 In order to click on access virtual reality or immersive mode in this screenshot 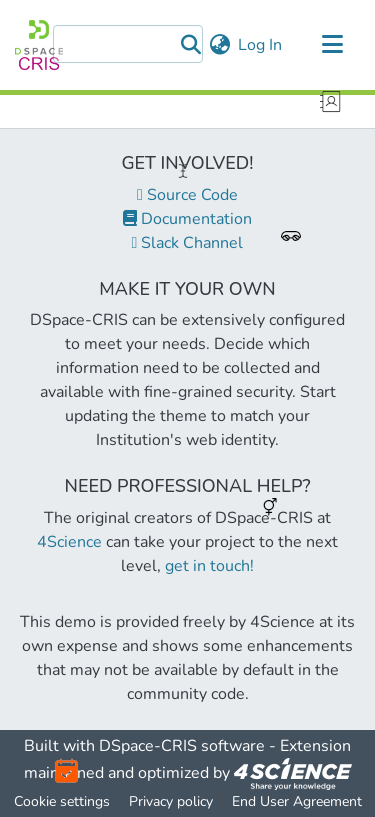, I will do `click(291, 236)`.